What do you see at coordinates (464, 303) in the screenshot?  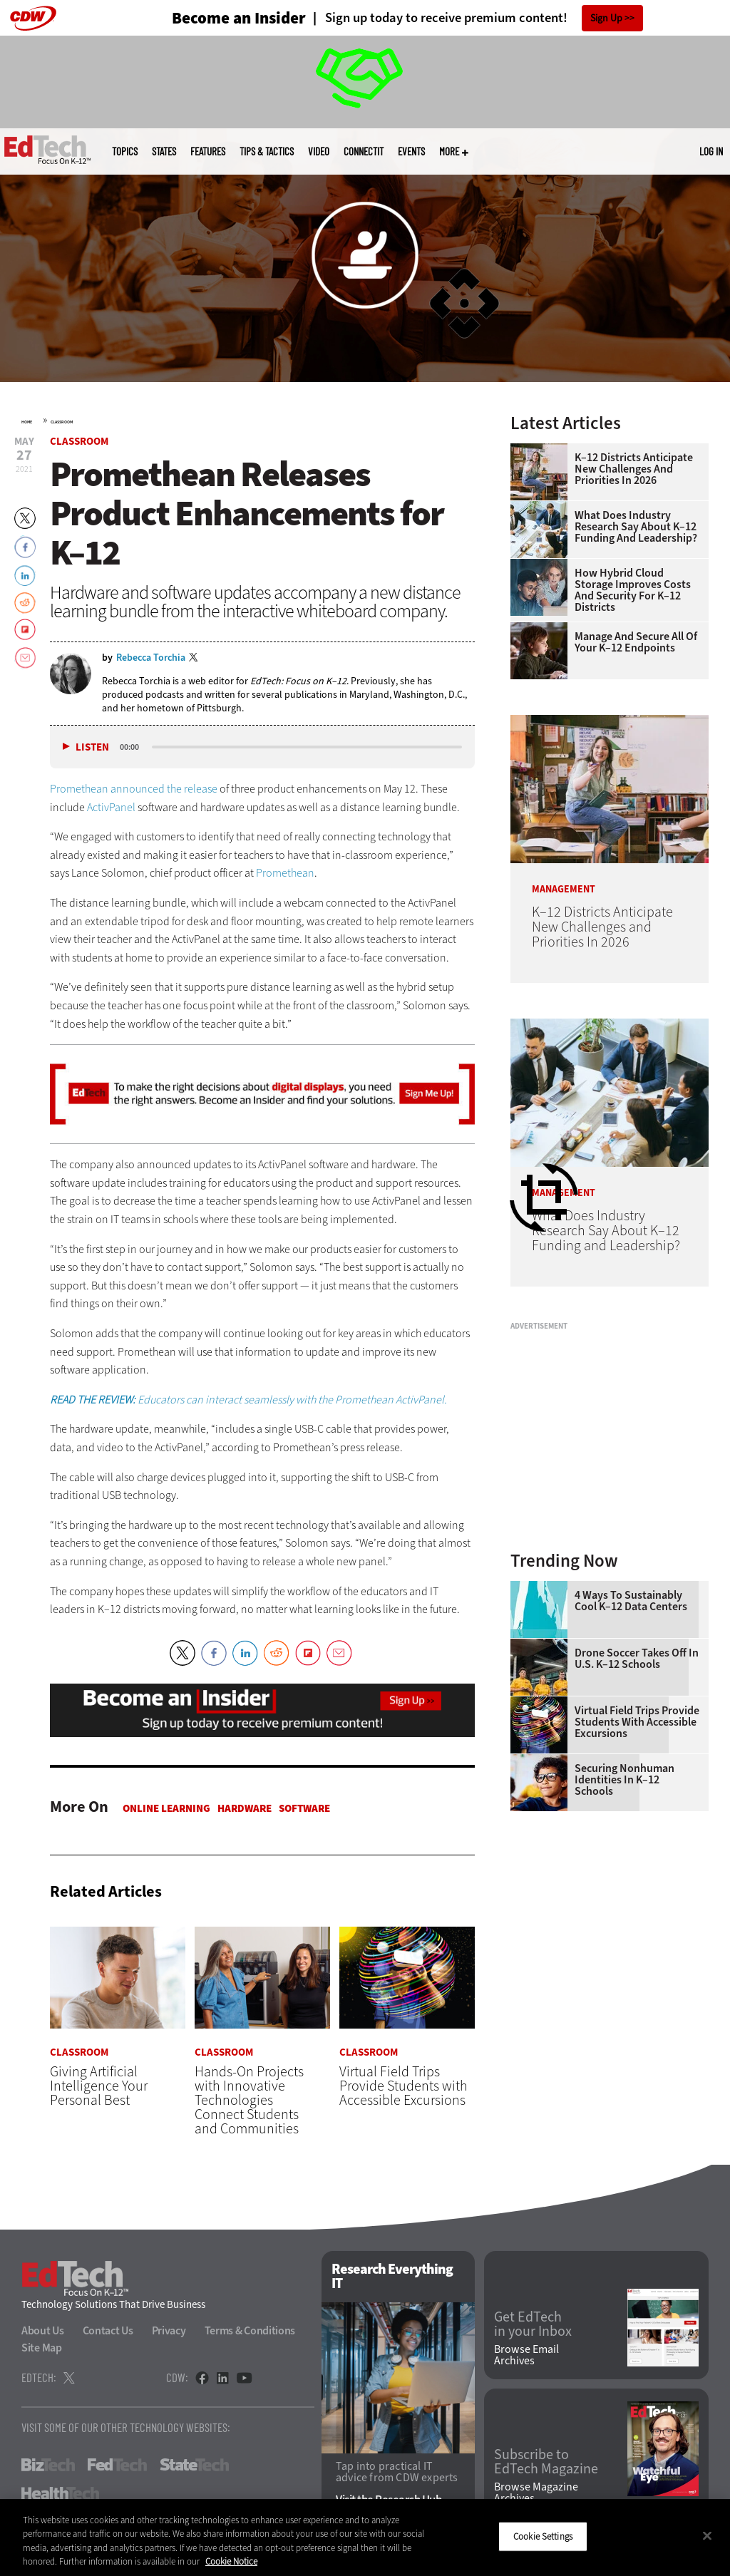 I see `access API settings or integrations` at bounding box center [464, 303].